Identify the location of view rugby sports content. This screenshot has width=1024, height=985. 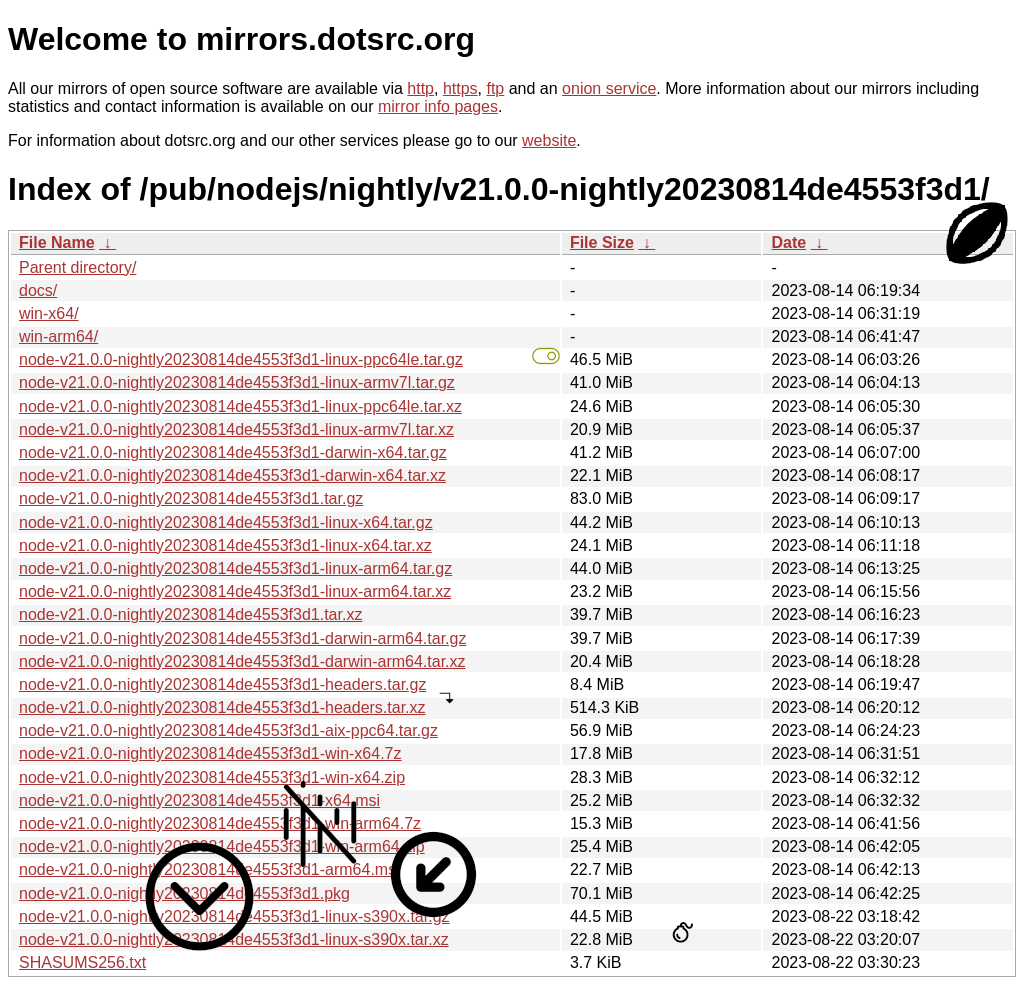
(977, 233).